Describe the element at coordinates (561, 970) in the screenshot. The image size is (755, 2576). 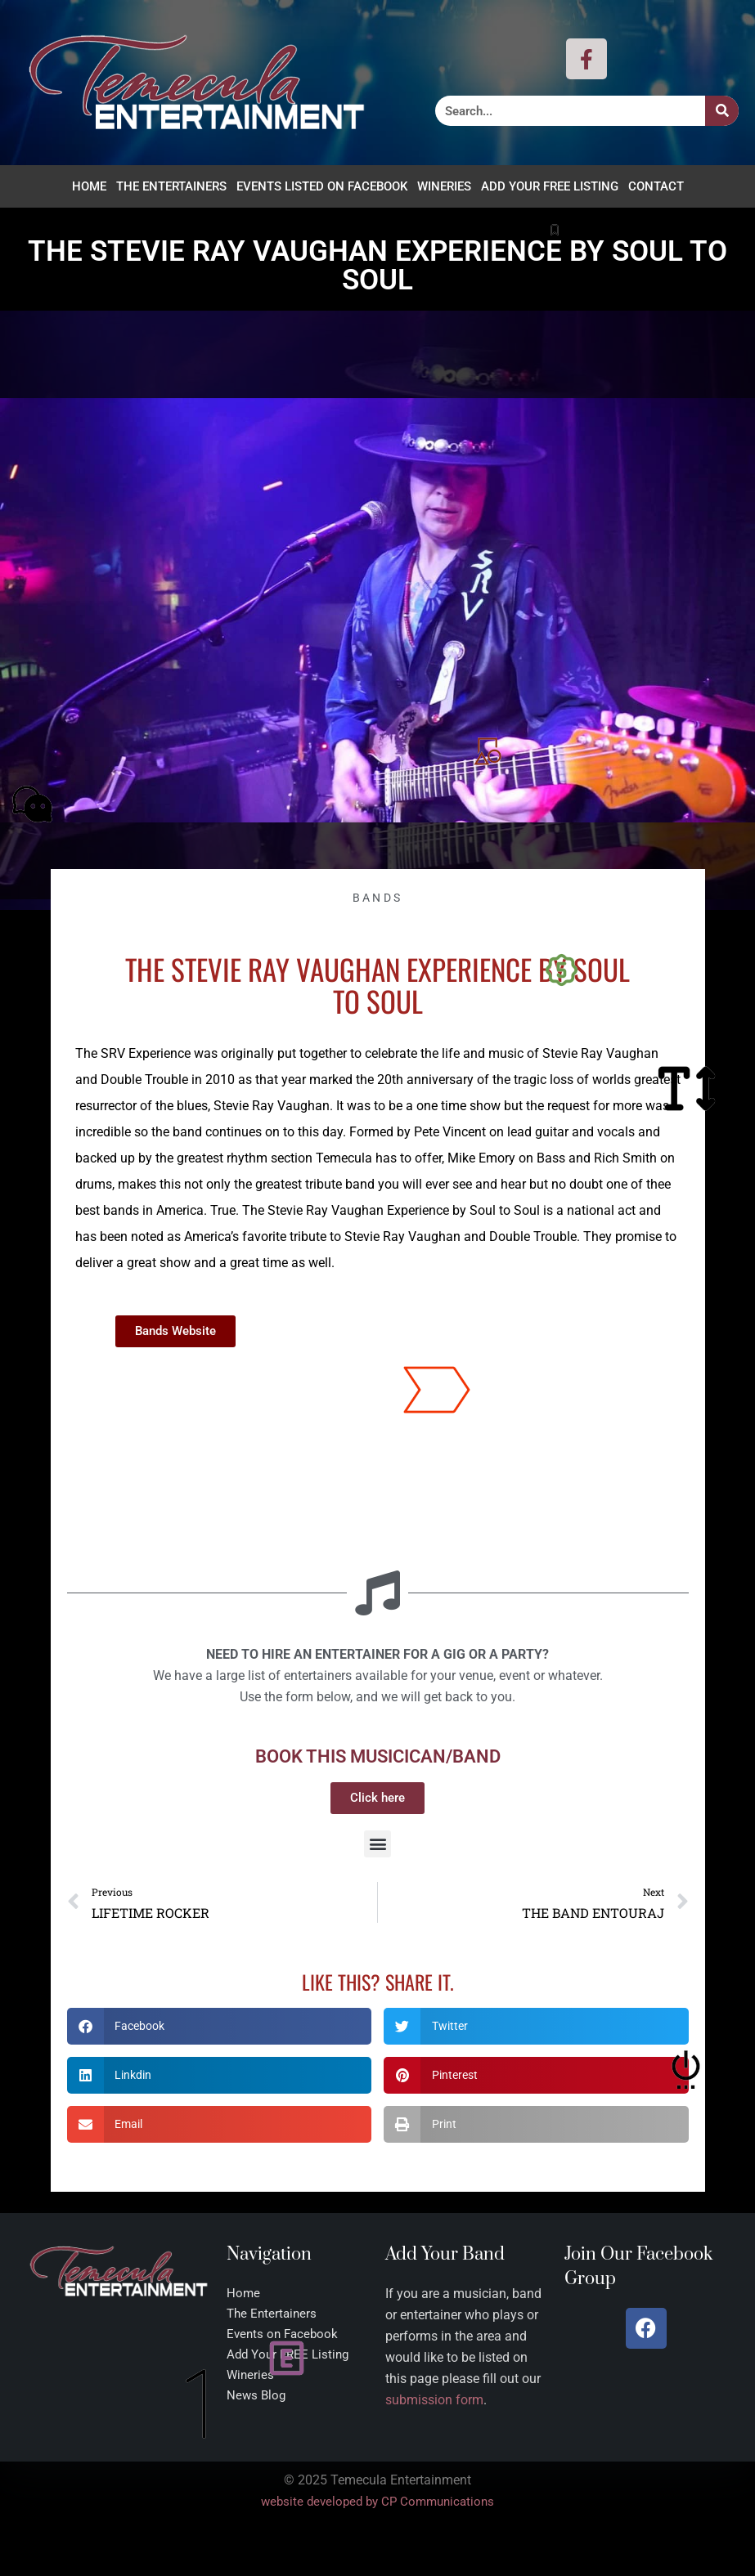
I see `indicates a level 5 ranking or badge` at that location.